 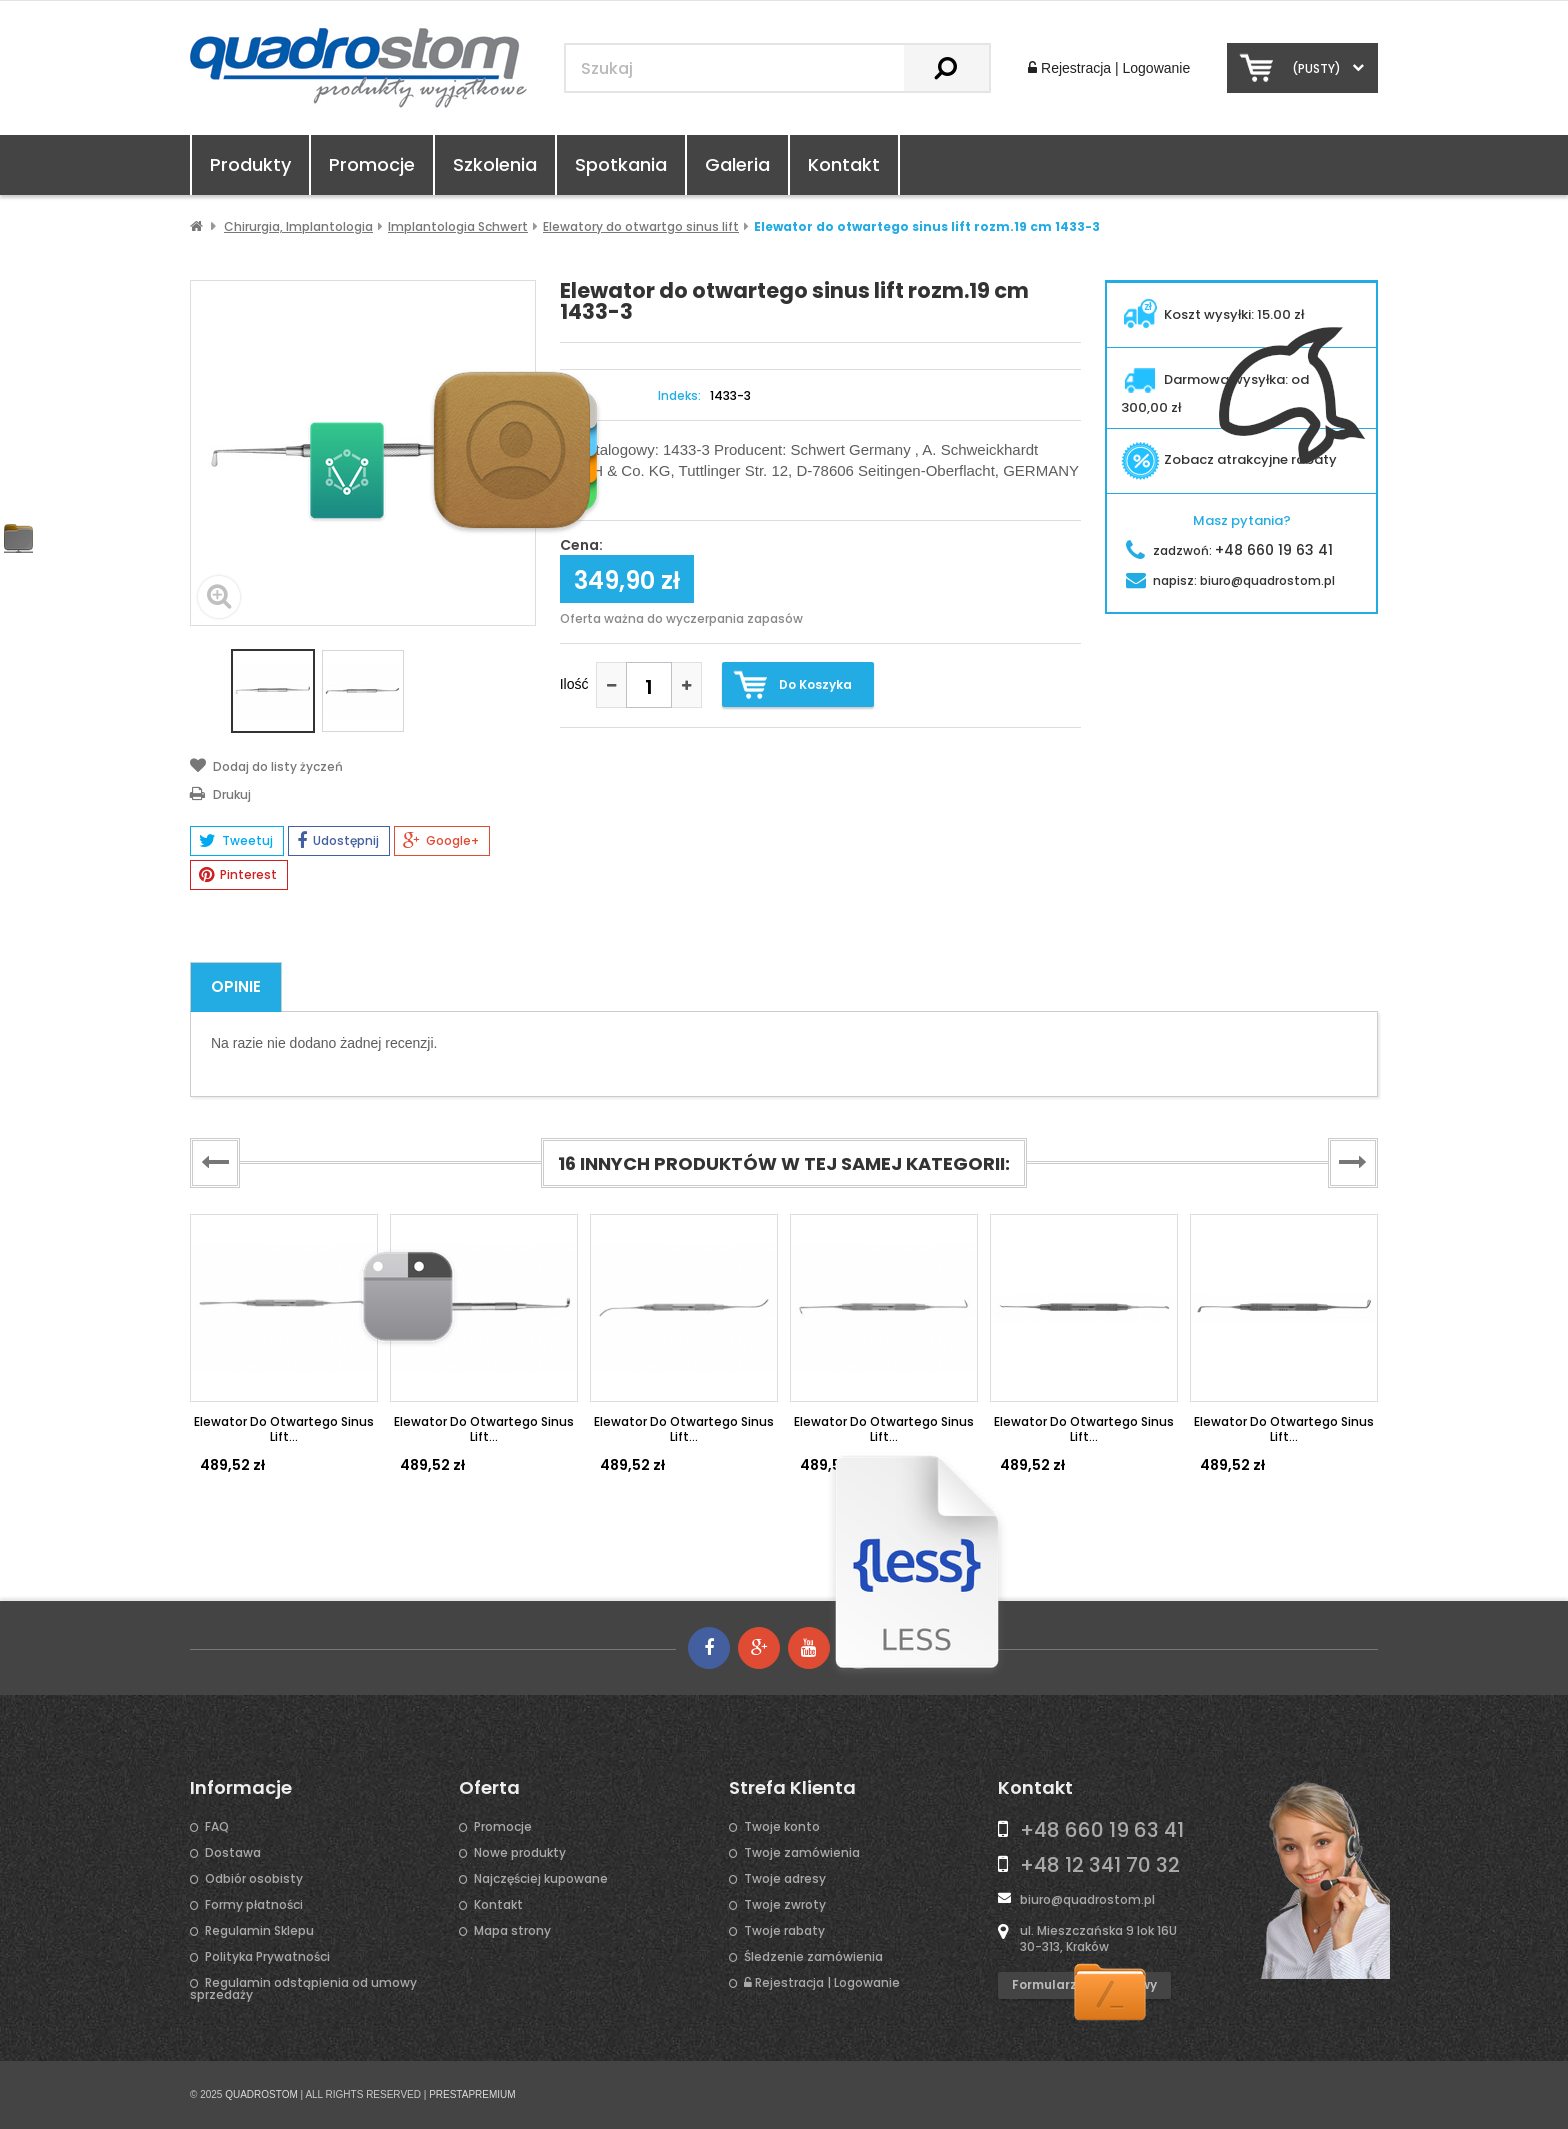 What do you see at coordinates (408, 1298) in the screenshot?
I see `open tabs preferences in system settings` at bounding box center [408, 1298].